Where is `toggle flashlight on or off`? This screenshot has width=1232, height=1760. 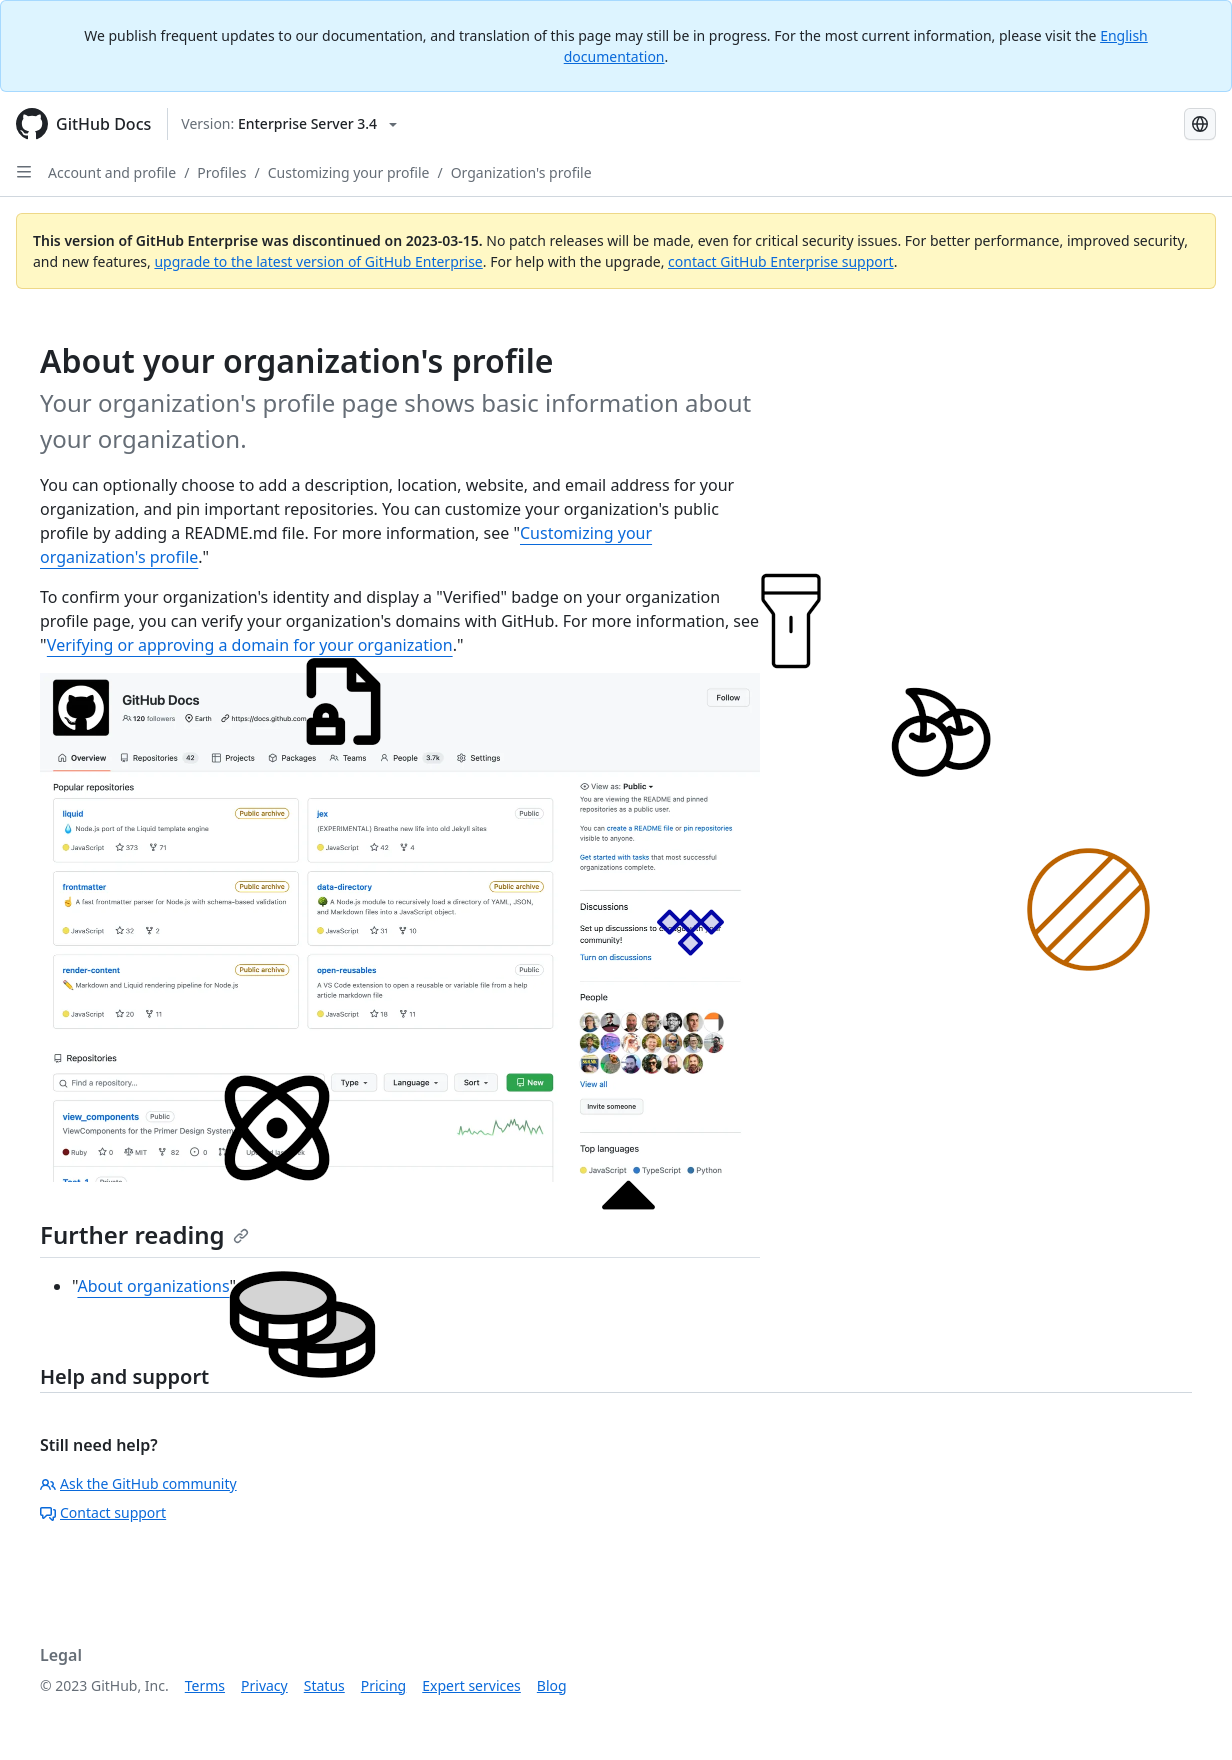
toggle flashlight on or off is located at coordinates (791, 621).